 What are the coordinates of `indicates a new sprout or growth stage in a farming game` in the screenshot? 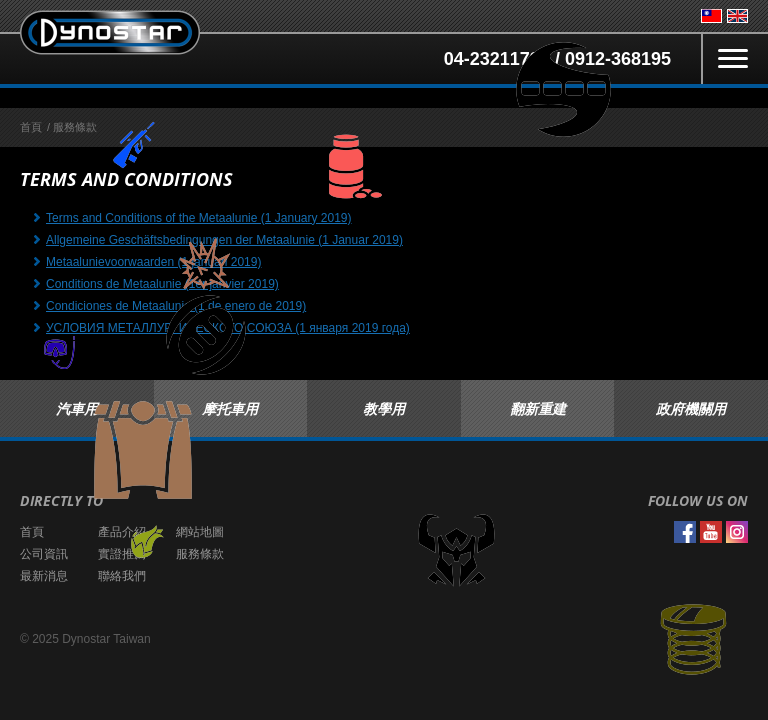 It's located at (147, 541).